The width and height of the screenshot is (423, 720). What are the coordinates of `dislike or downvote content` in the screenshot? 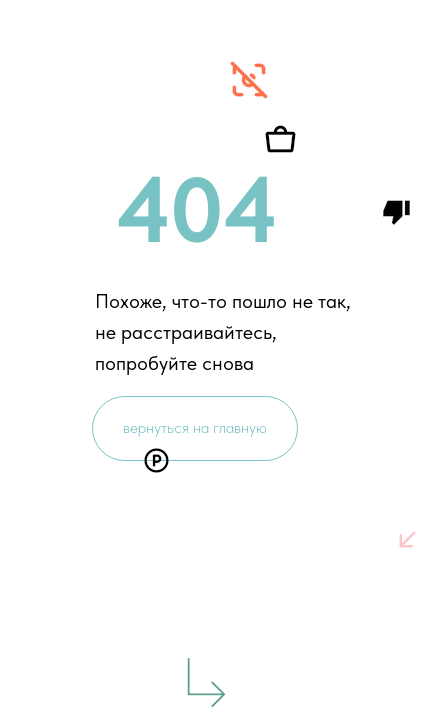 It's located at (396, 211).